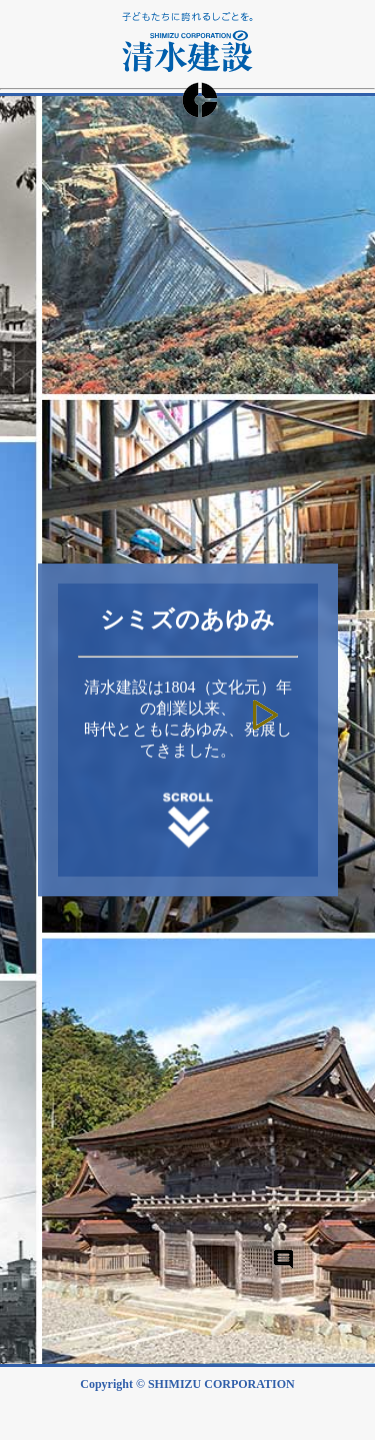  Describe the element at coordinates (263, 715) in the screenshot. I see `play media or start playback` at that location.